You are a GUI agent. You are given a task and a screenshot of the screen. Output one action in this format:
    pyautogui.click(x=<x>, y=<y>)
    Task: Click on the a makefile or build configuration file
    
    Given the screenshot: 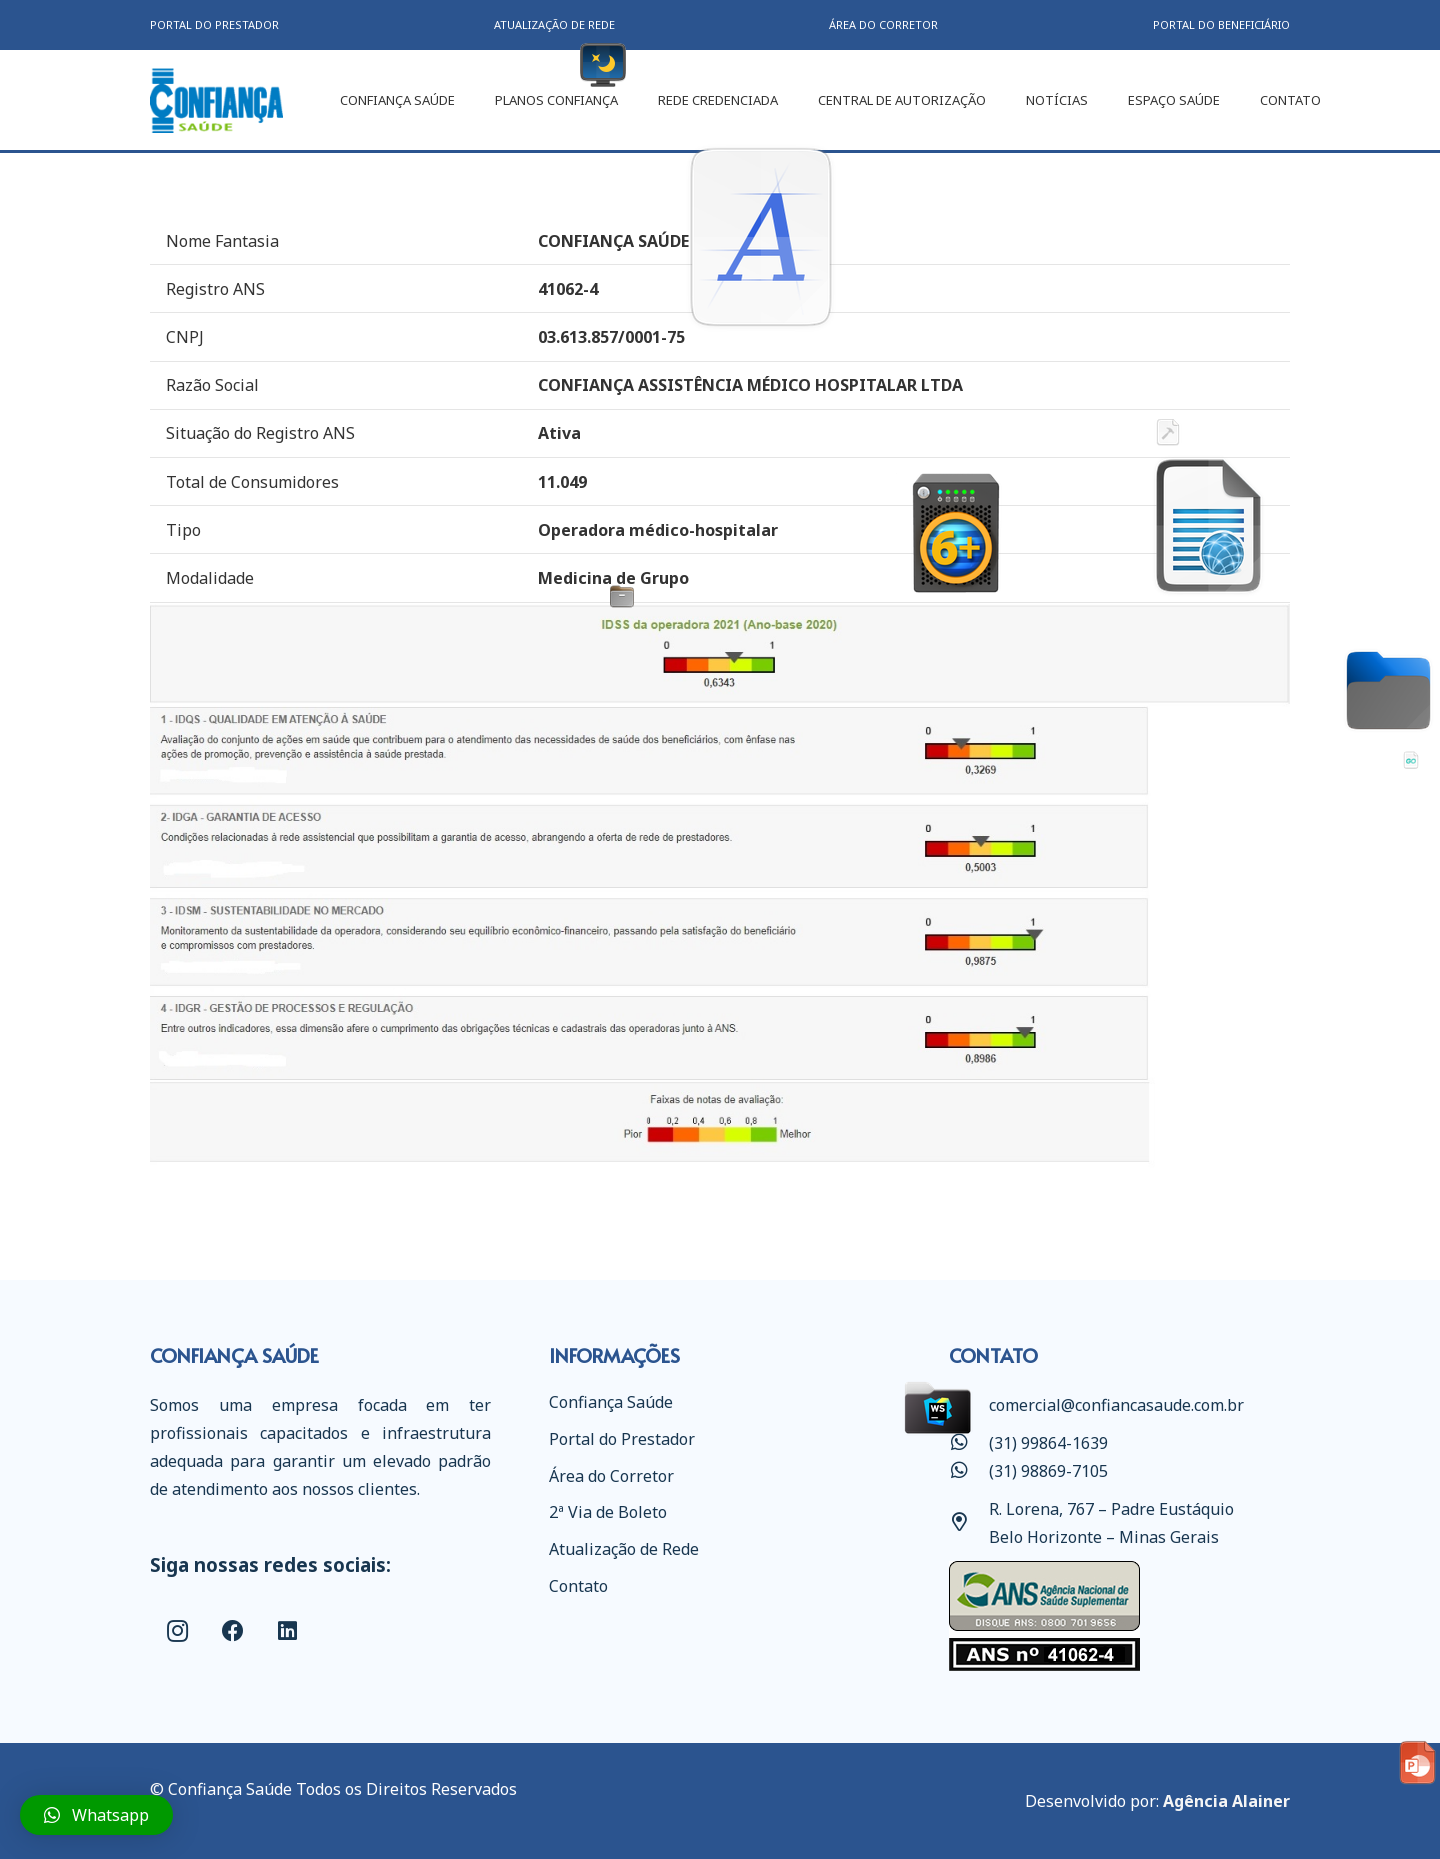 What is the action you would take?
    pyautogui.click(x=1168, y=432)
    